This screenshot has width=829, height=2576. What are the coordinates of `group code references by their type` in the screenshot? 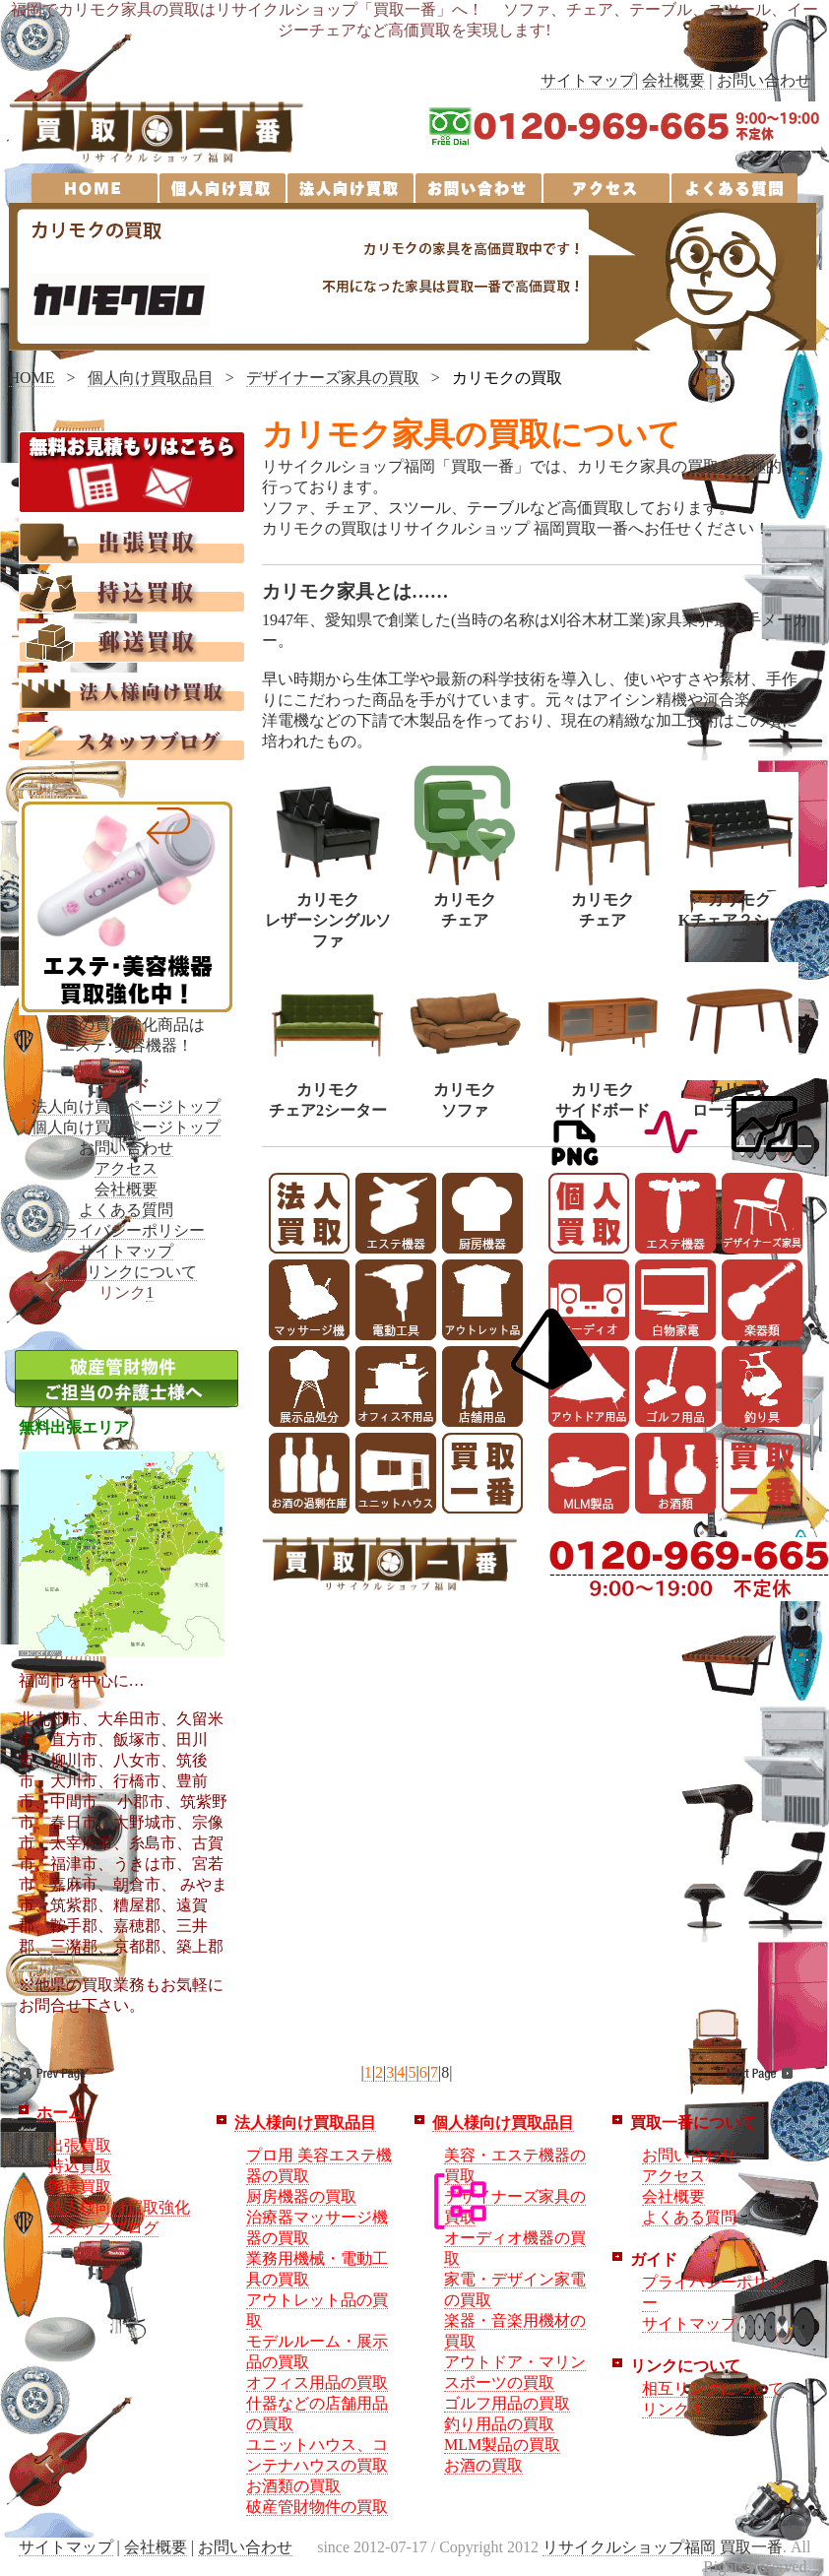 It's located at (462, 2201).